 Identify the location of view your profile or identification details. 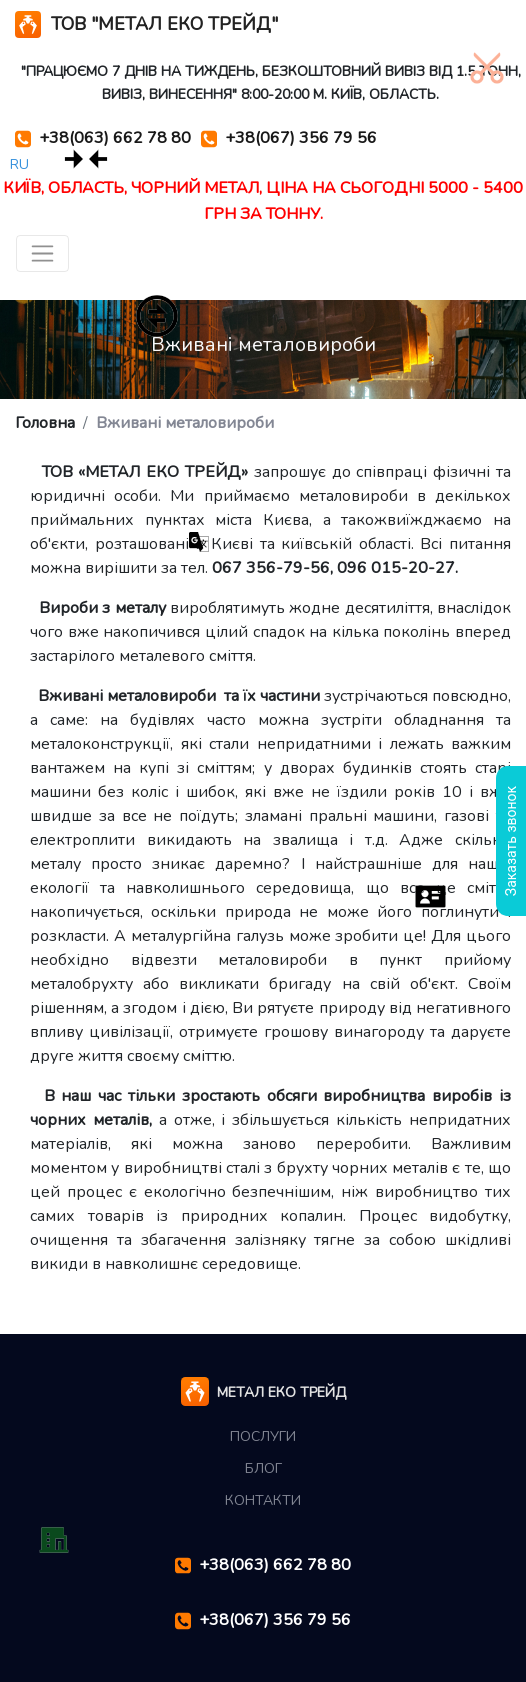
(430, 896).